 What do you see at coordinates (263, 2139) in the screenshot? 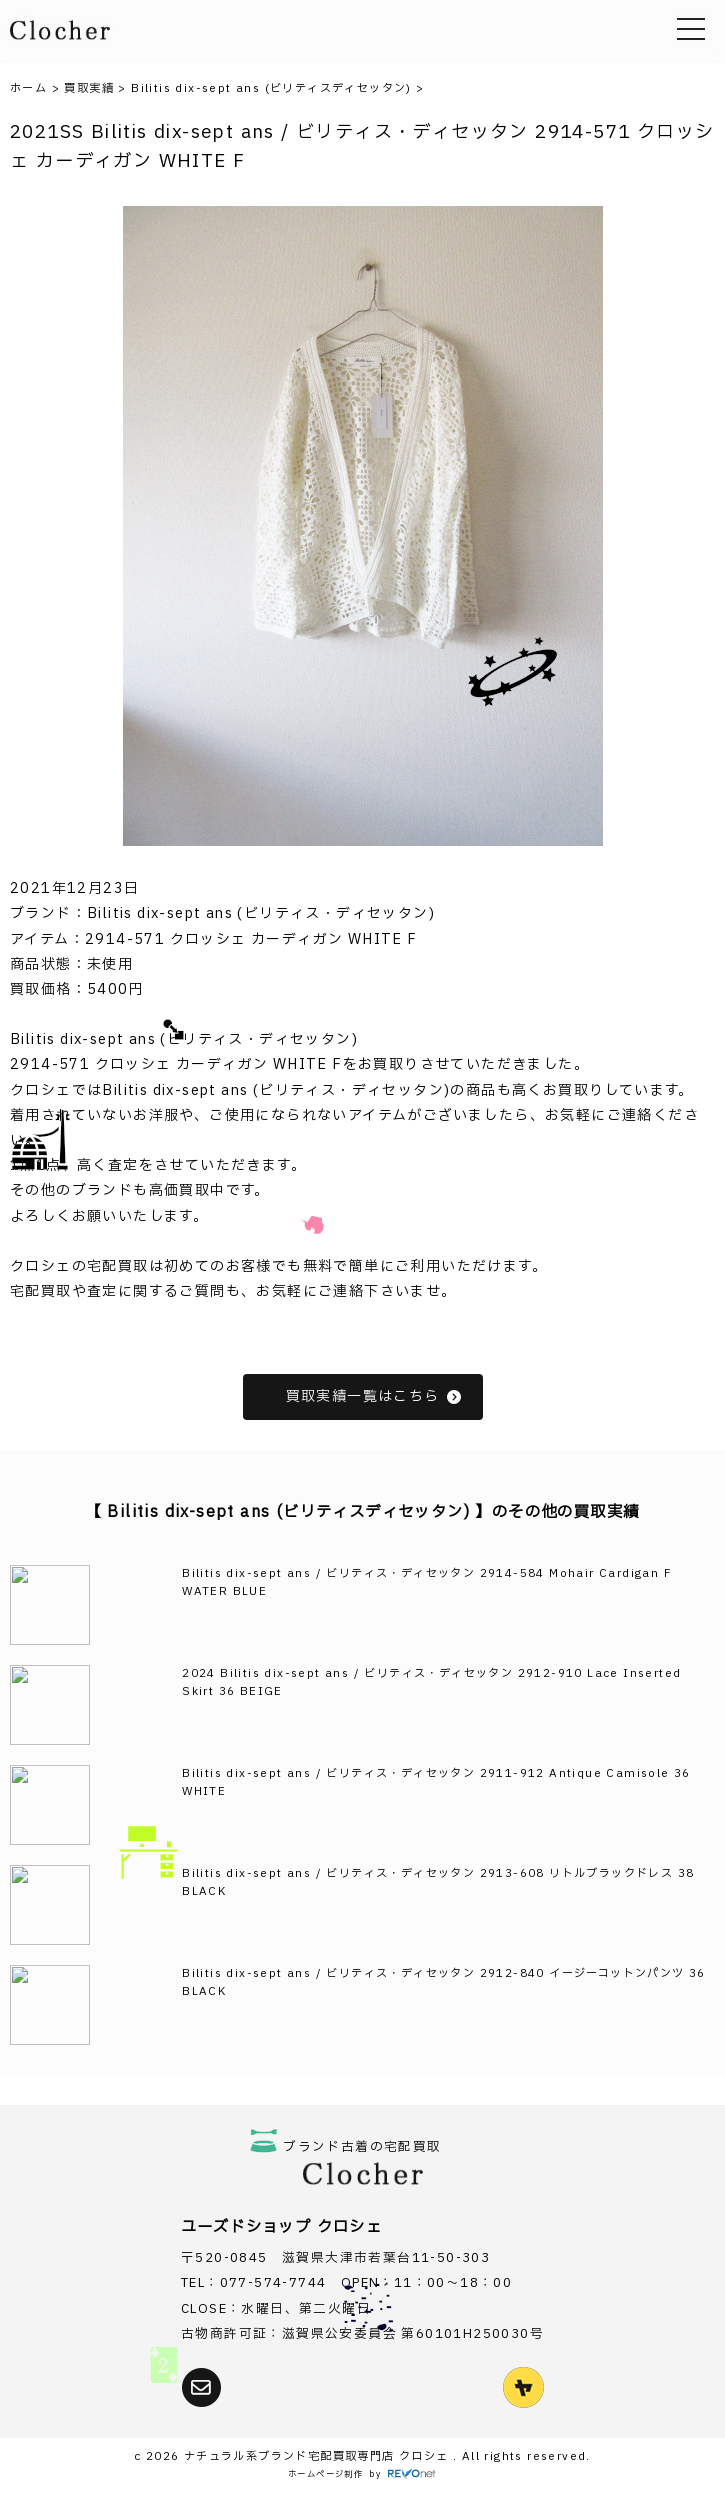
I see `access pet feeding schedule` at bounding box center [263, 2139].